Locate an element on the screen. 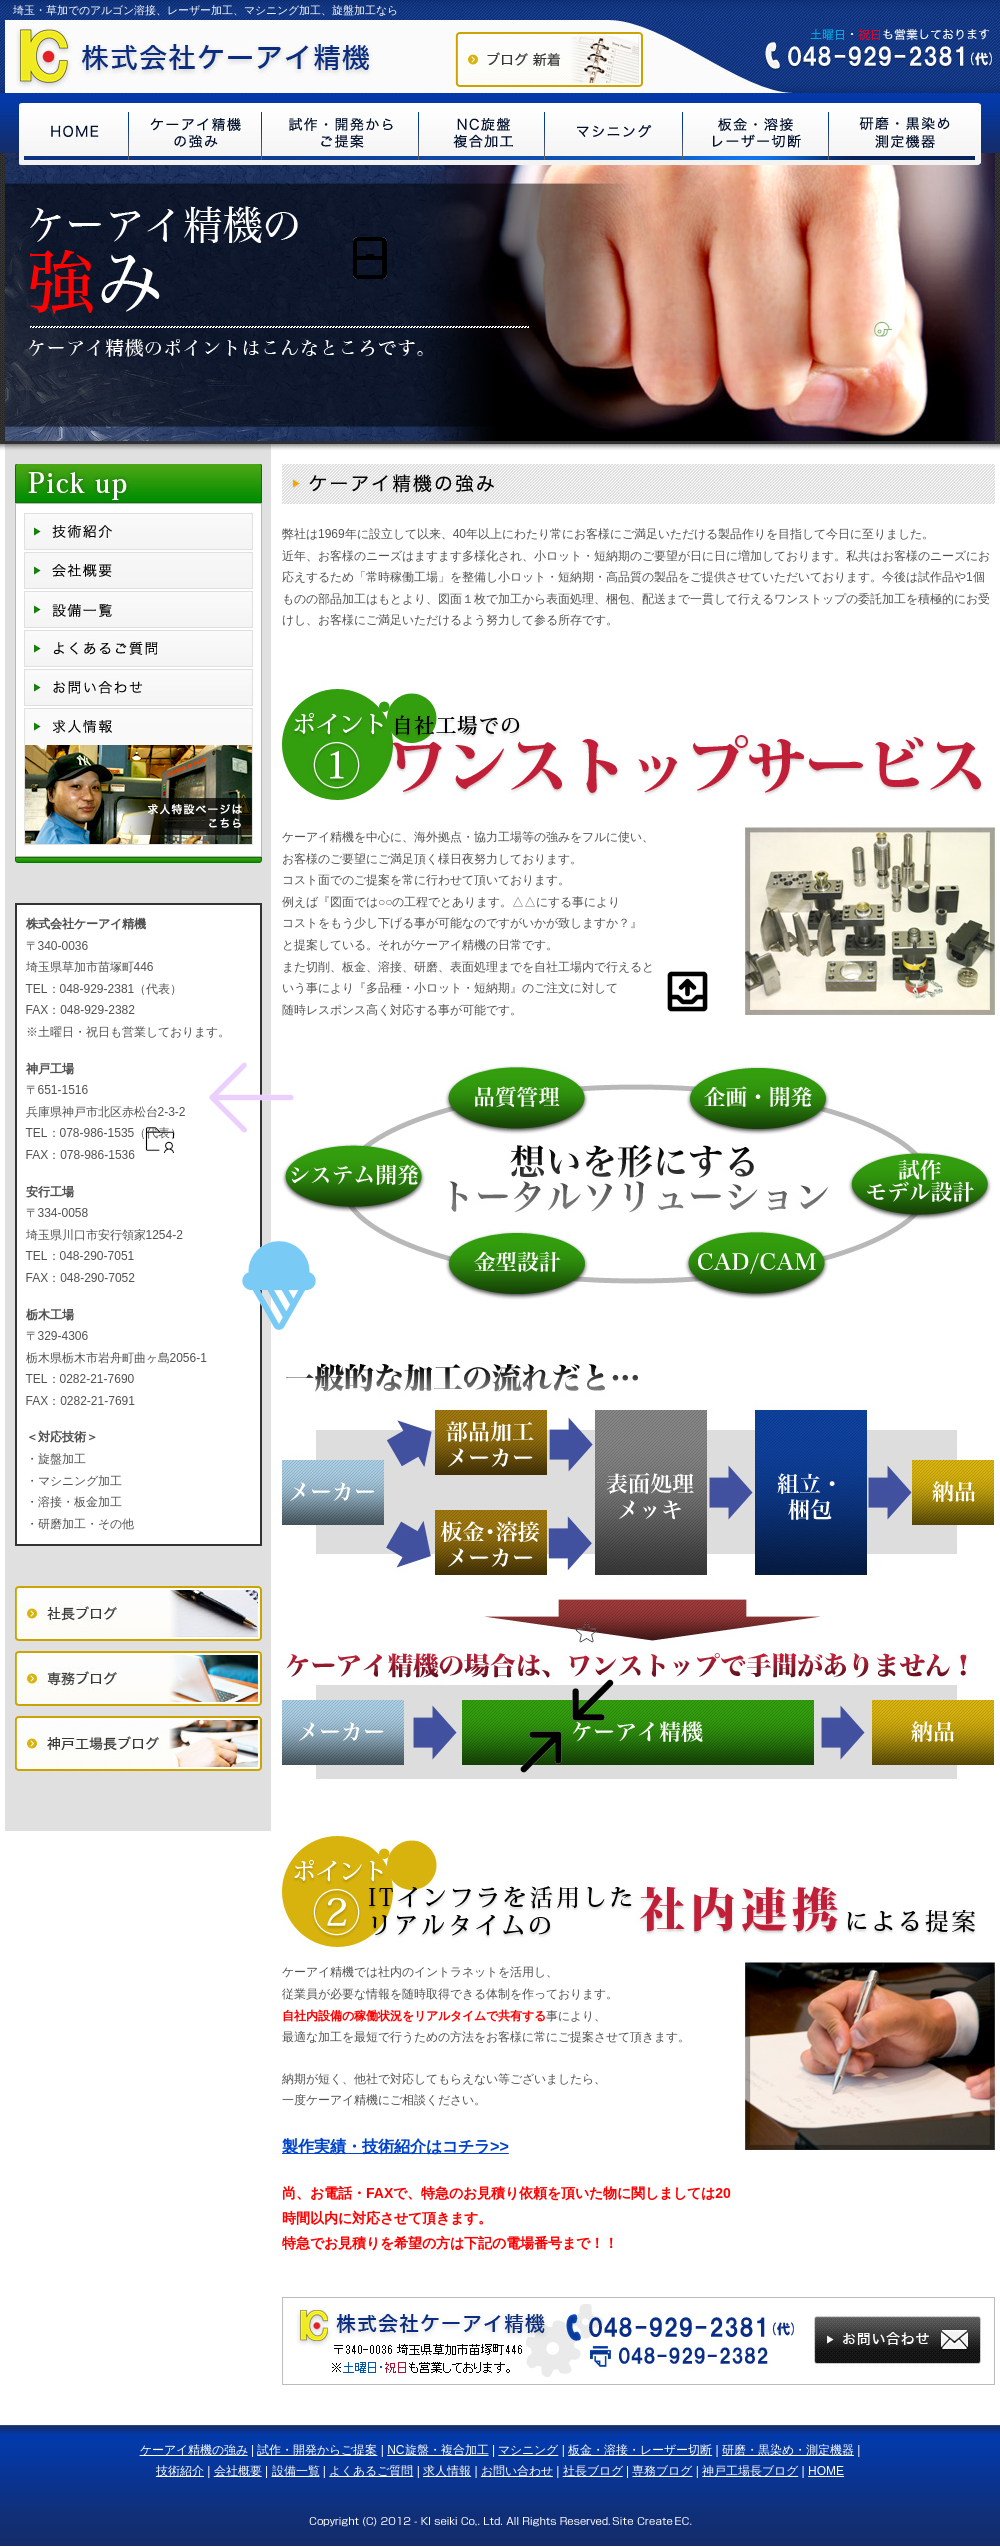  browse dessert or ice cream options is located at coordinates (279, 1284).